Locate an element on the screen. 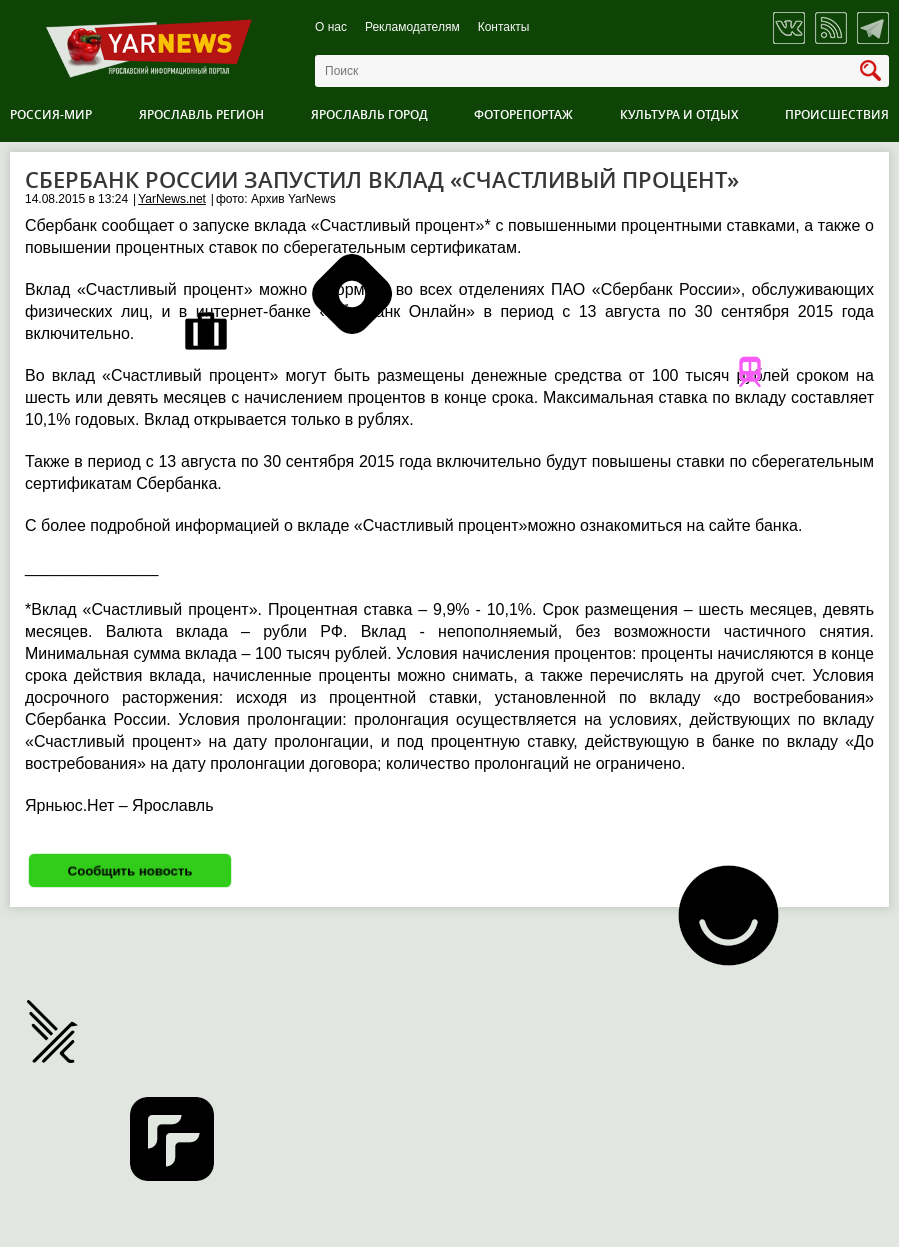  access travel or trip planning features is located at coordinates (206, 331).